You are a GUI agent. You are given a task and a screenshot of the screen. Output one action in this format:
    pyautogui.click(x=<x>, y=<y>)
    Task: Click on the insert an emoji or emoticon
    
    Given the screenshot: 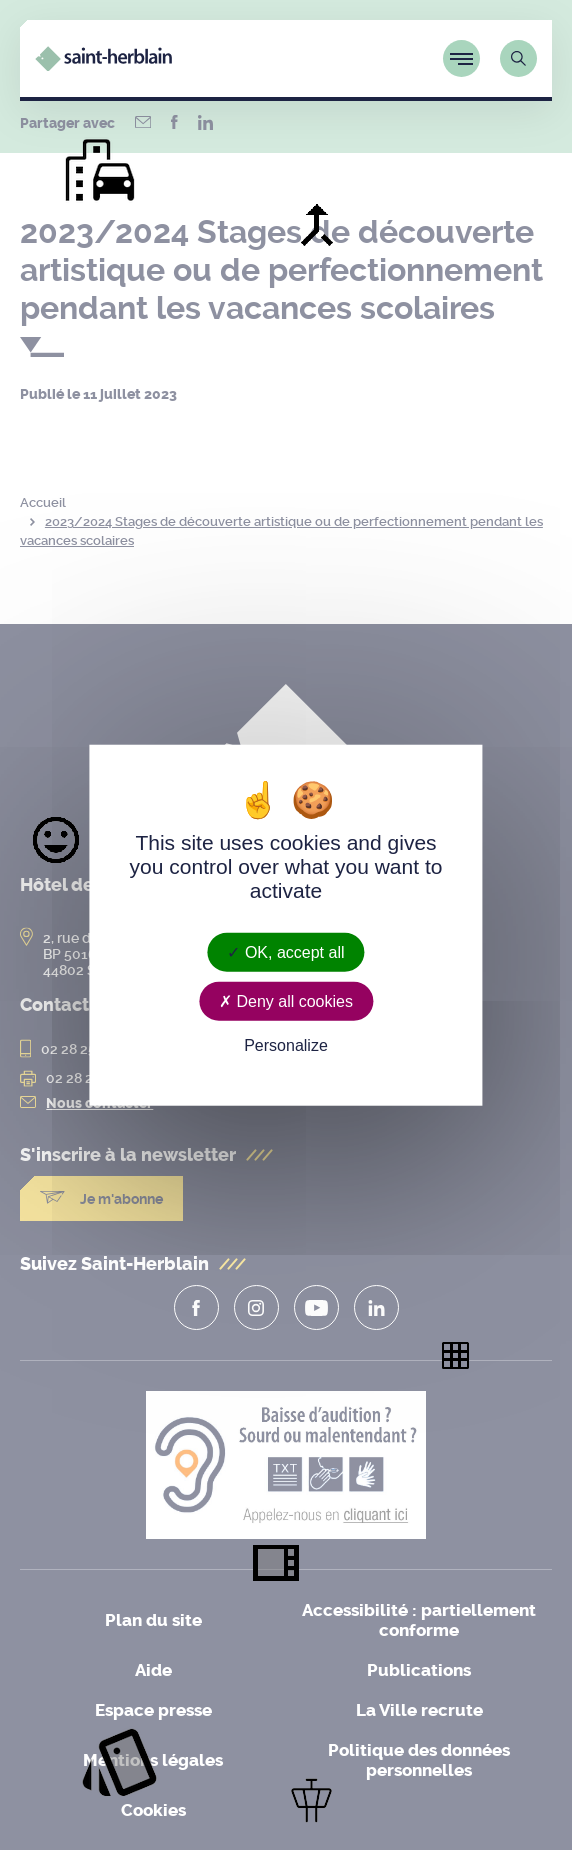 What is the action you would take?
    pyautogui.click(x=56, y=840)
    